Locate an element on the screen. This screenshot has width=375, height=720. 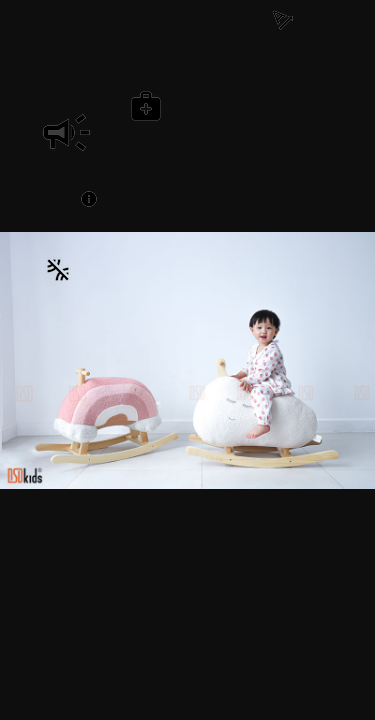
rotate text at an upward angle is located at coordinates (282, 19).